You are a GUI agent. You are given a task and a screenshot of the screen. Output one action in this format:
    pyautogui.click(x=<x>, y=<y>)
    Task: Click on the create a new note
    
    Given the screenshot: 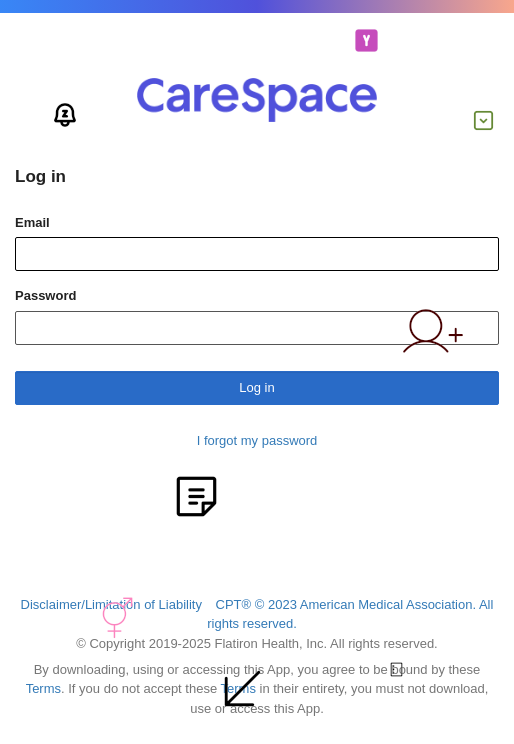 What is the action you would take?
    pyautogui.click(x=196, y=496)
    